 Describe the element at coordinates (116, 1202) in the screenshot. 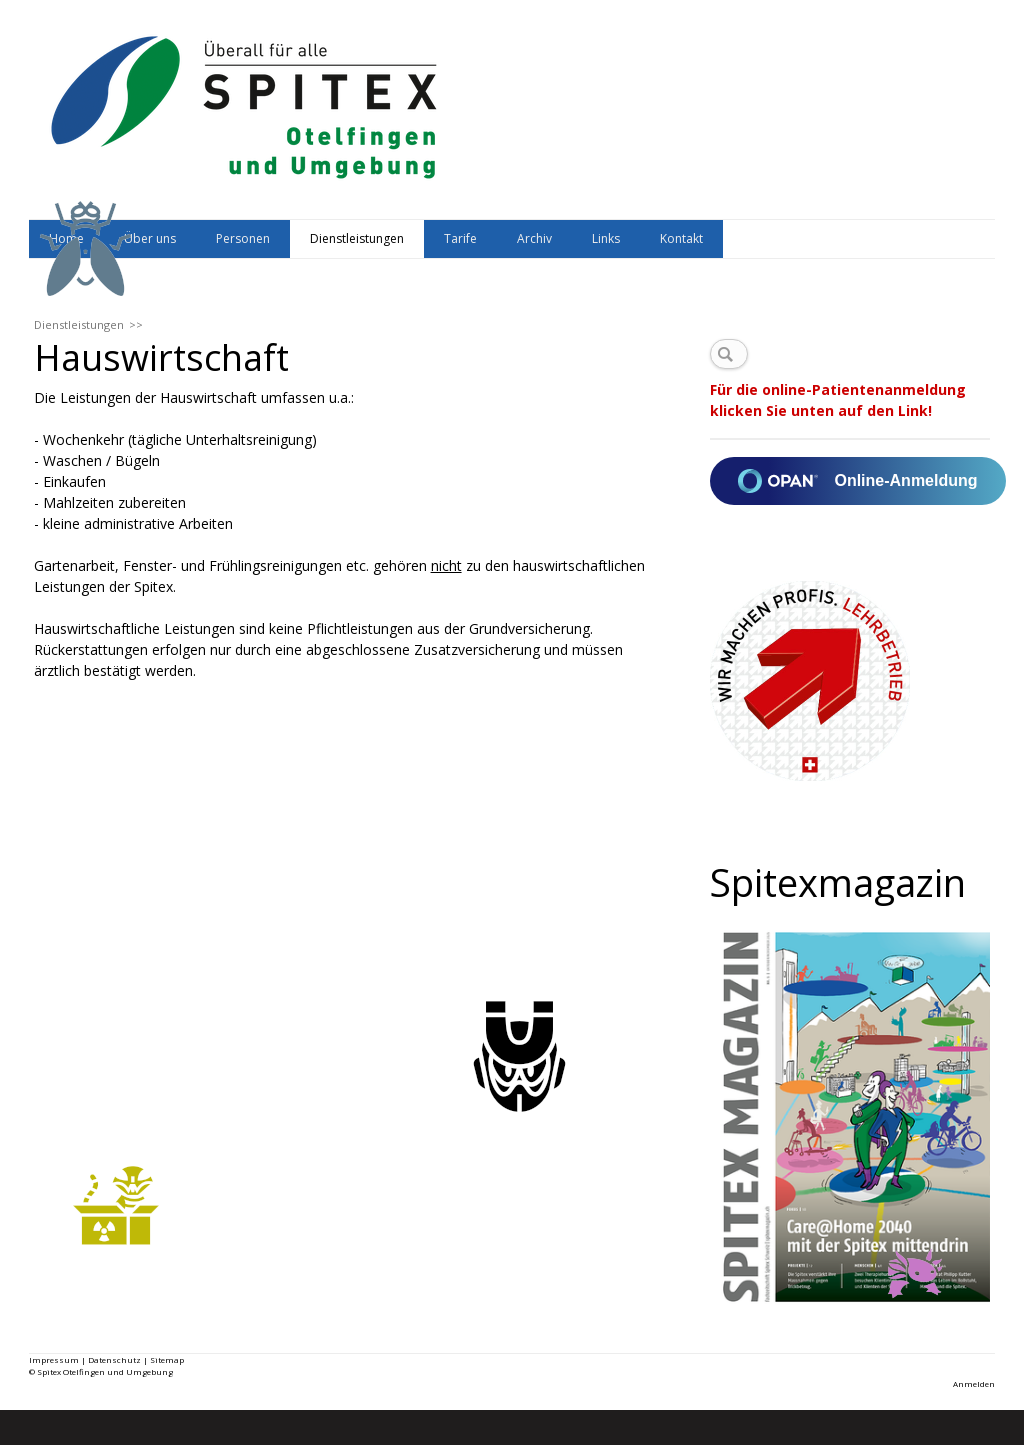

I see `indicates a failed or negative quantum experiment outcome` at that location.